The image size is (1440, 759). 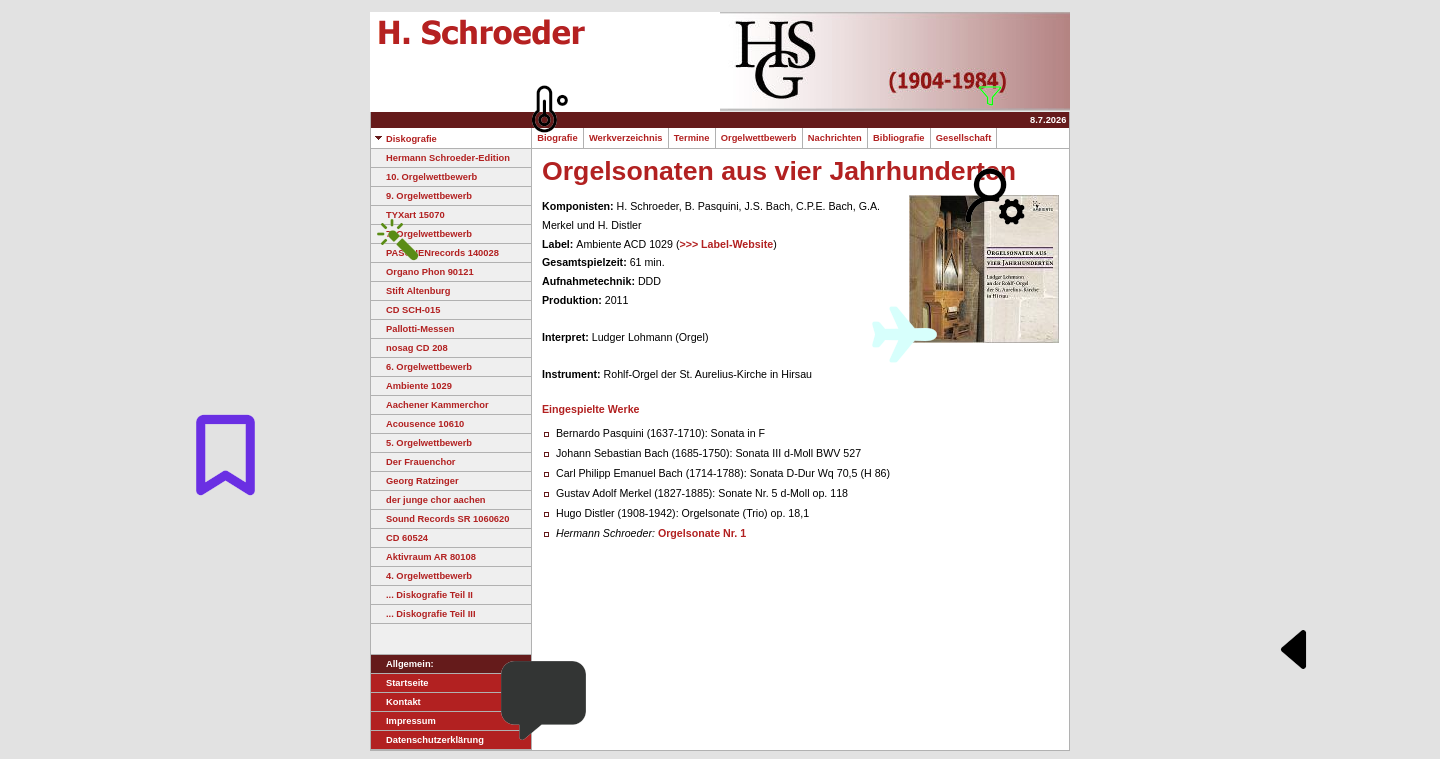 I want to click on filter or sort content, so click(x=990, y=96).